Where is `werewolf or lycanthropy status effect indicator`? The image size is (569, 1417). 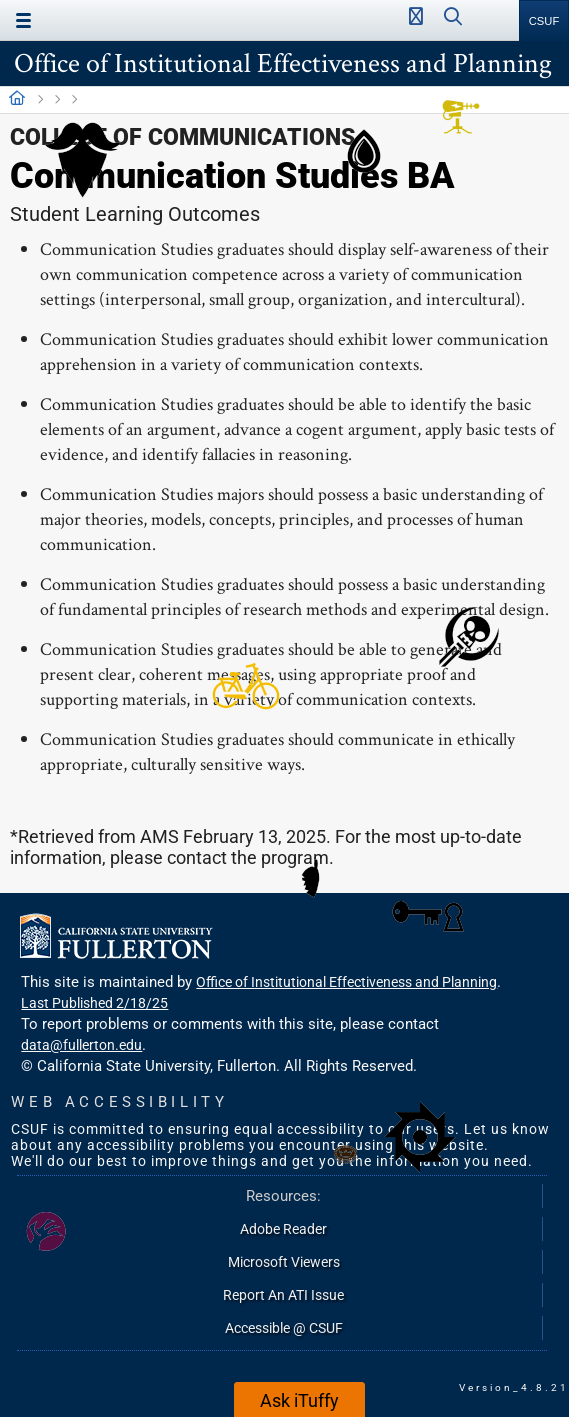
werewolf or lycanthropy status effect indicator is located at coordinates (46, 1231).